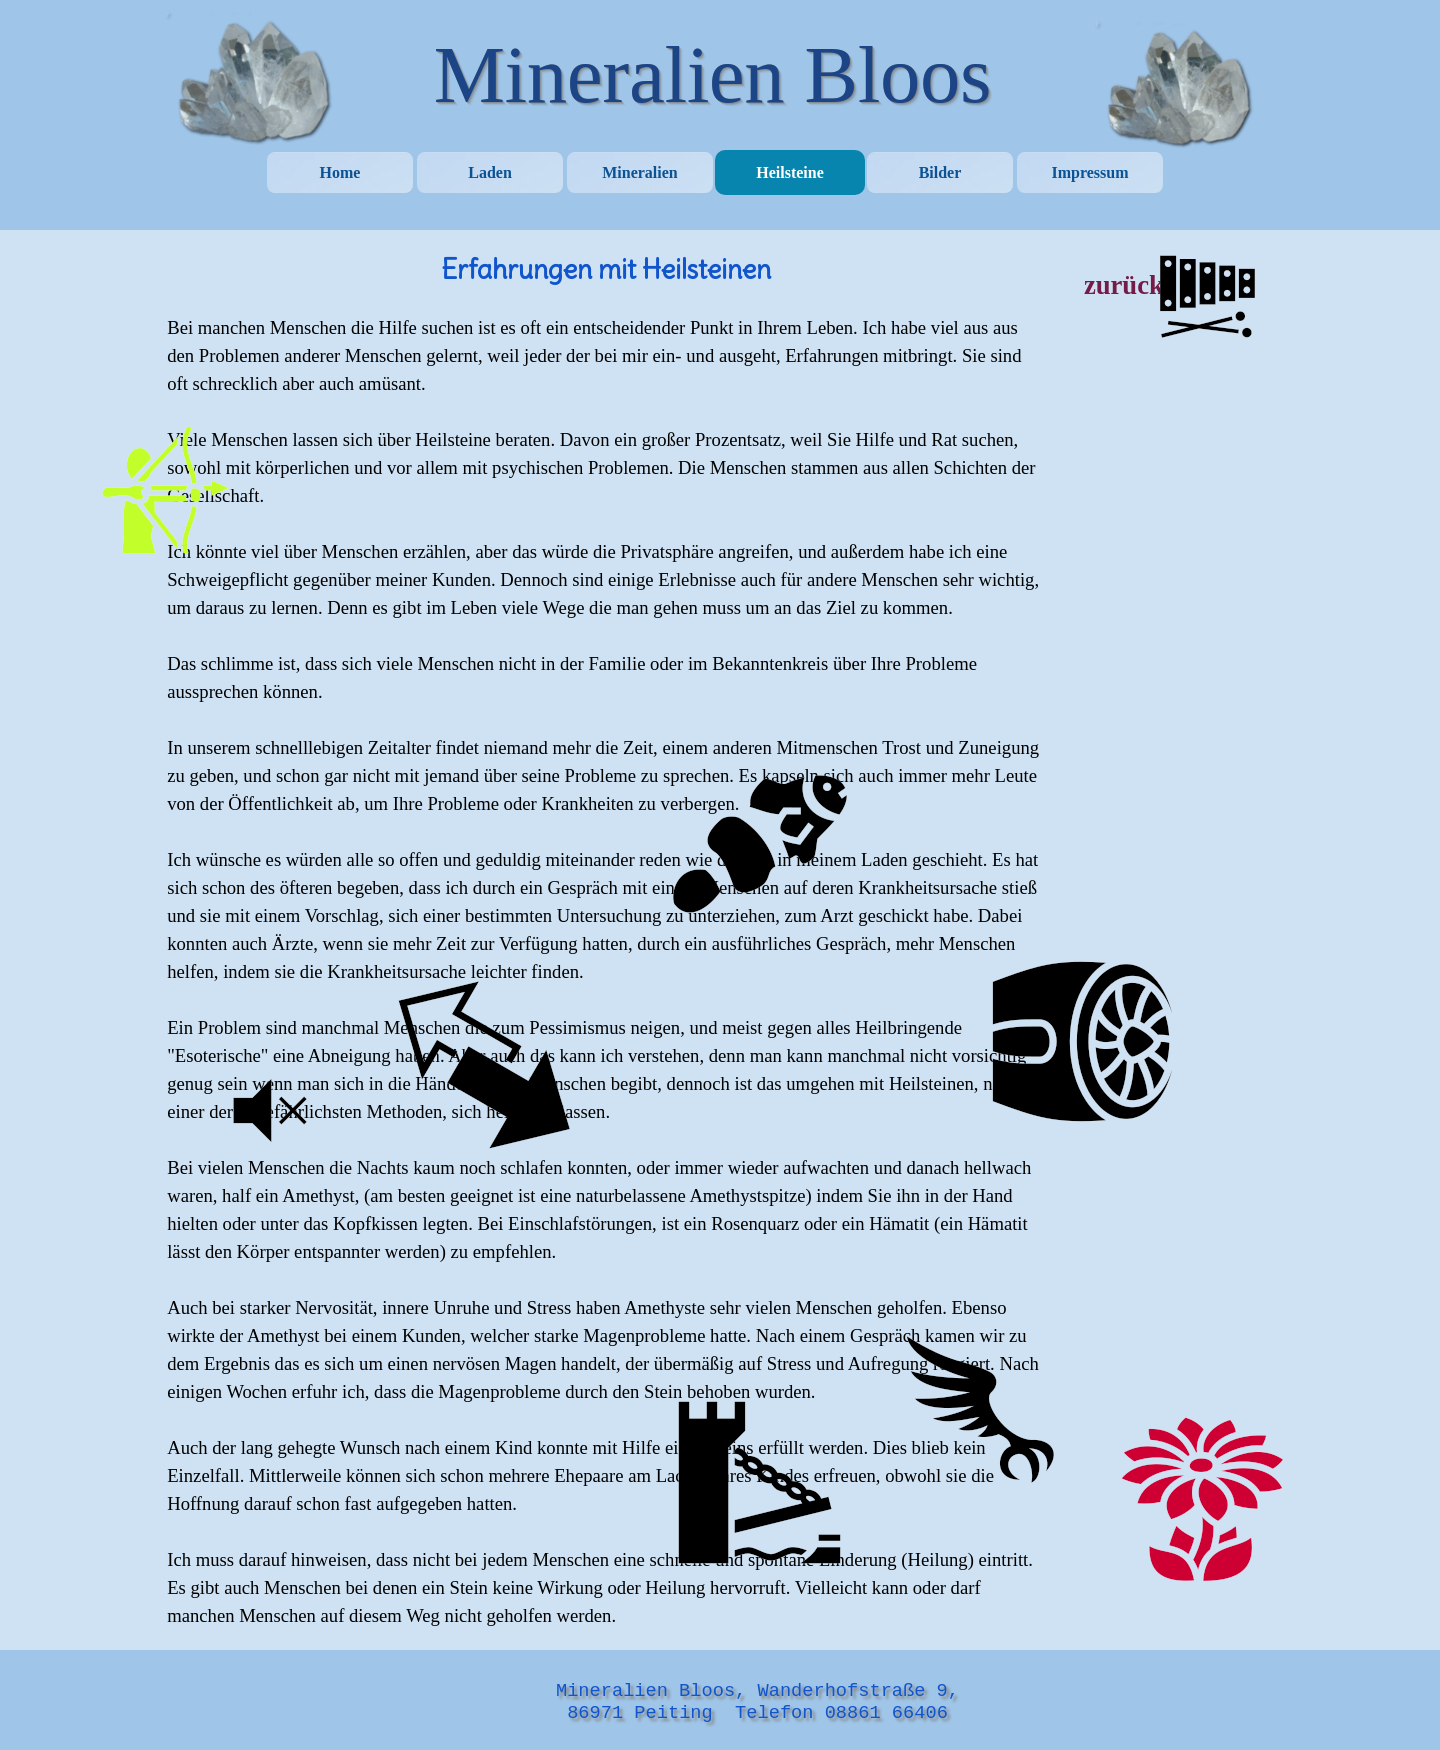 The image size is (1440, 1750). I want to click on access music or sound settings, so click(1207, 296).